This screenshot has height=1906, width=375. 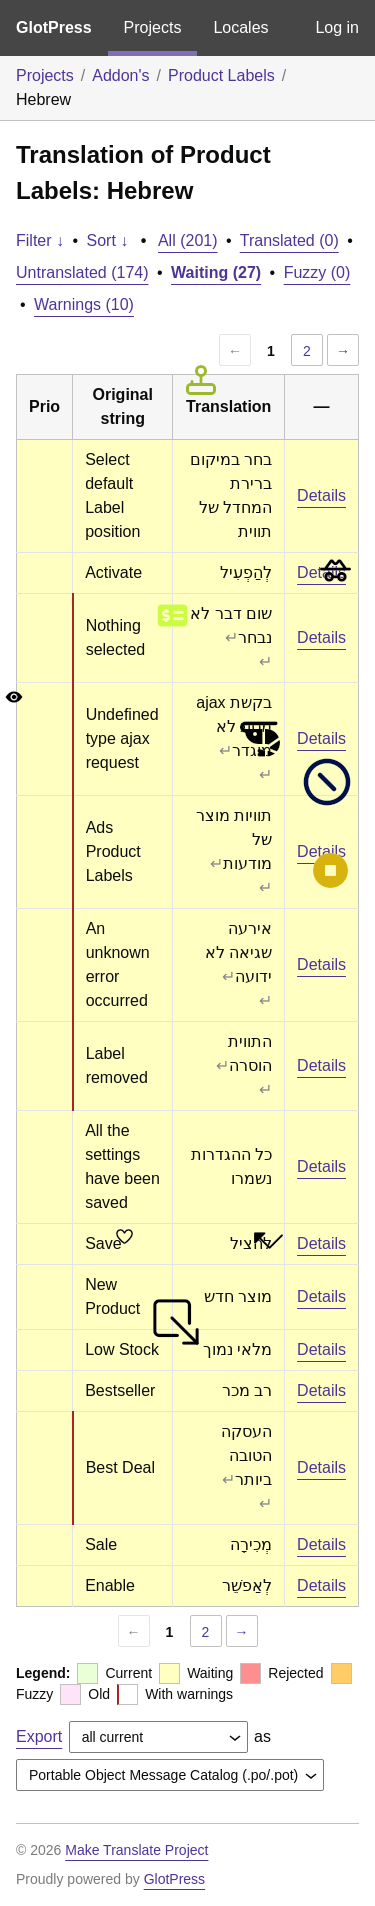 What do you see at coordinates (124, 1236) in the screenshot?
I see `add to favorites` at bounding box center [124, 1236].